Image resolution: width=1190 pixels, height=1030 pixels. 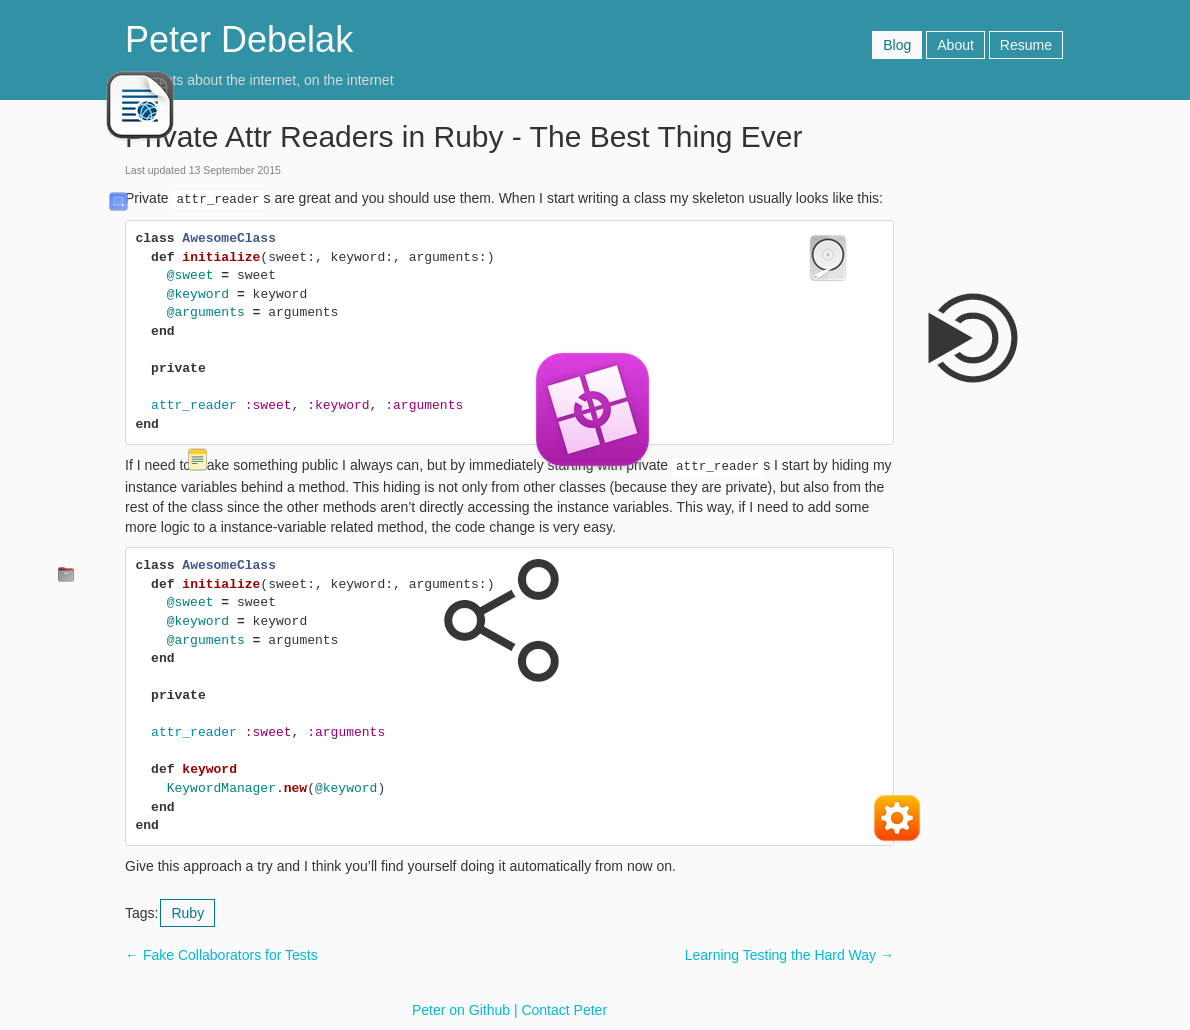 What do you see at coordinates (118, 201) in the screenshot?
I see `take a screenshot` at bounding box center [118, 201].